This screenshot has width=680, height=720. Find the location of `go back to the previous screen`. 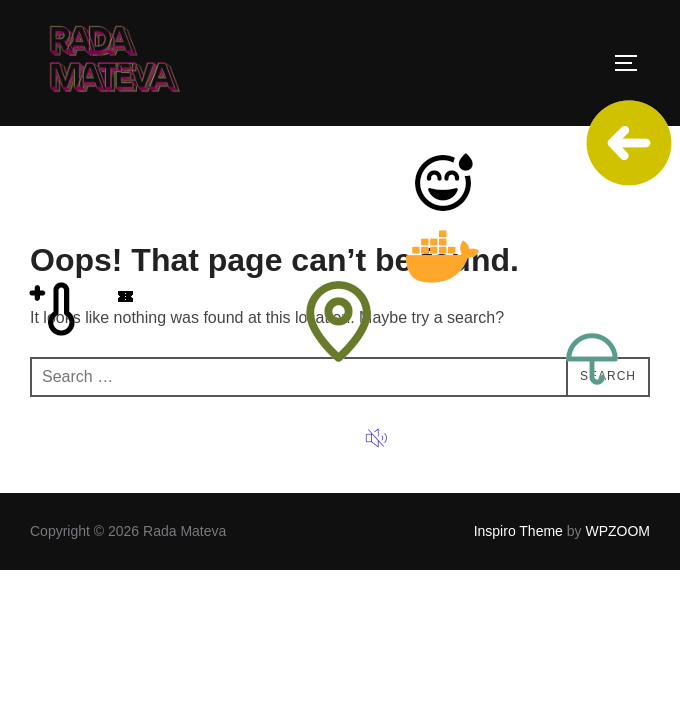

go back to the previous screen is located at coordinates (629, 143).